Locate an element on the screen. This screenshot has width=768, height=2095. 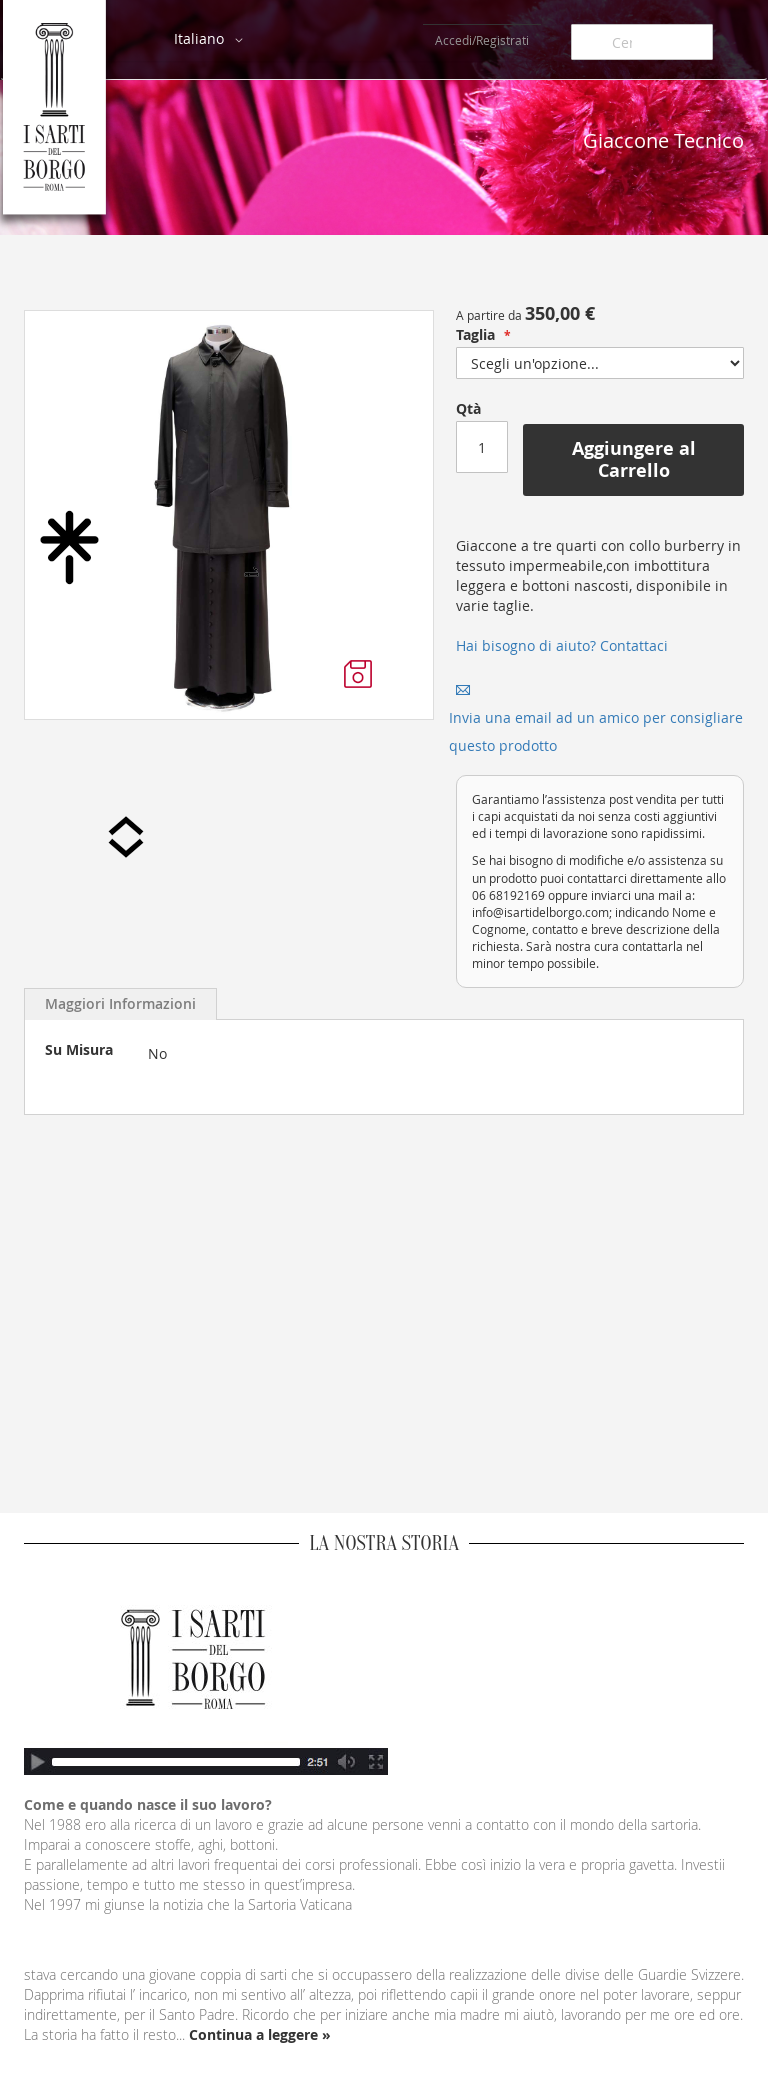
visit linktree profile is located at coordinates (69, 547).